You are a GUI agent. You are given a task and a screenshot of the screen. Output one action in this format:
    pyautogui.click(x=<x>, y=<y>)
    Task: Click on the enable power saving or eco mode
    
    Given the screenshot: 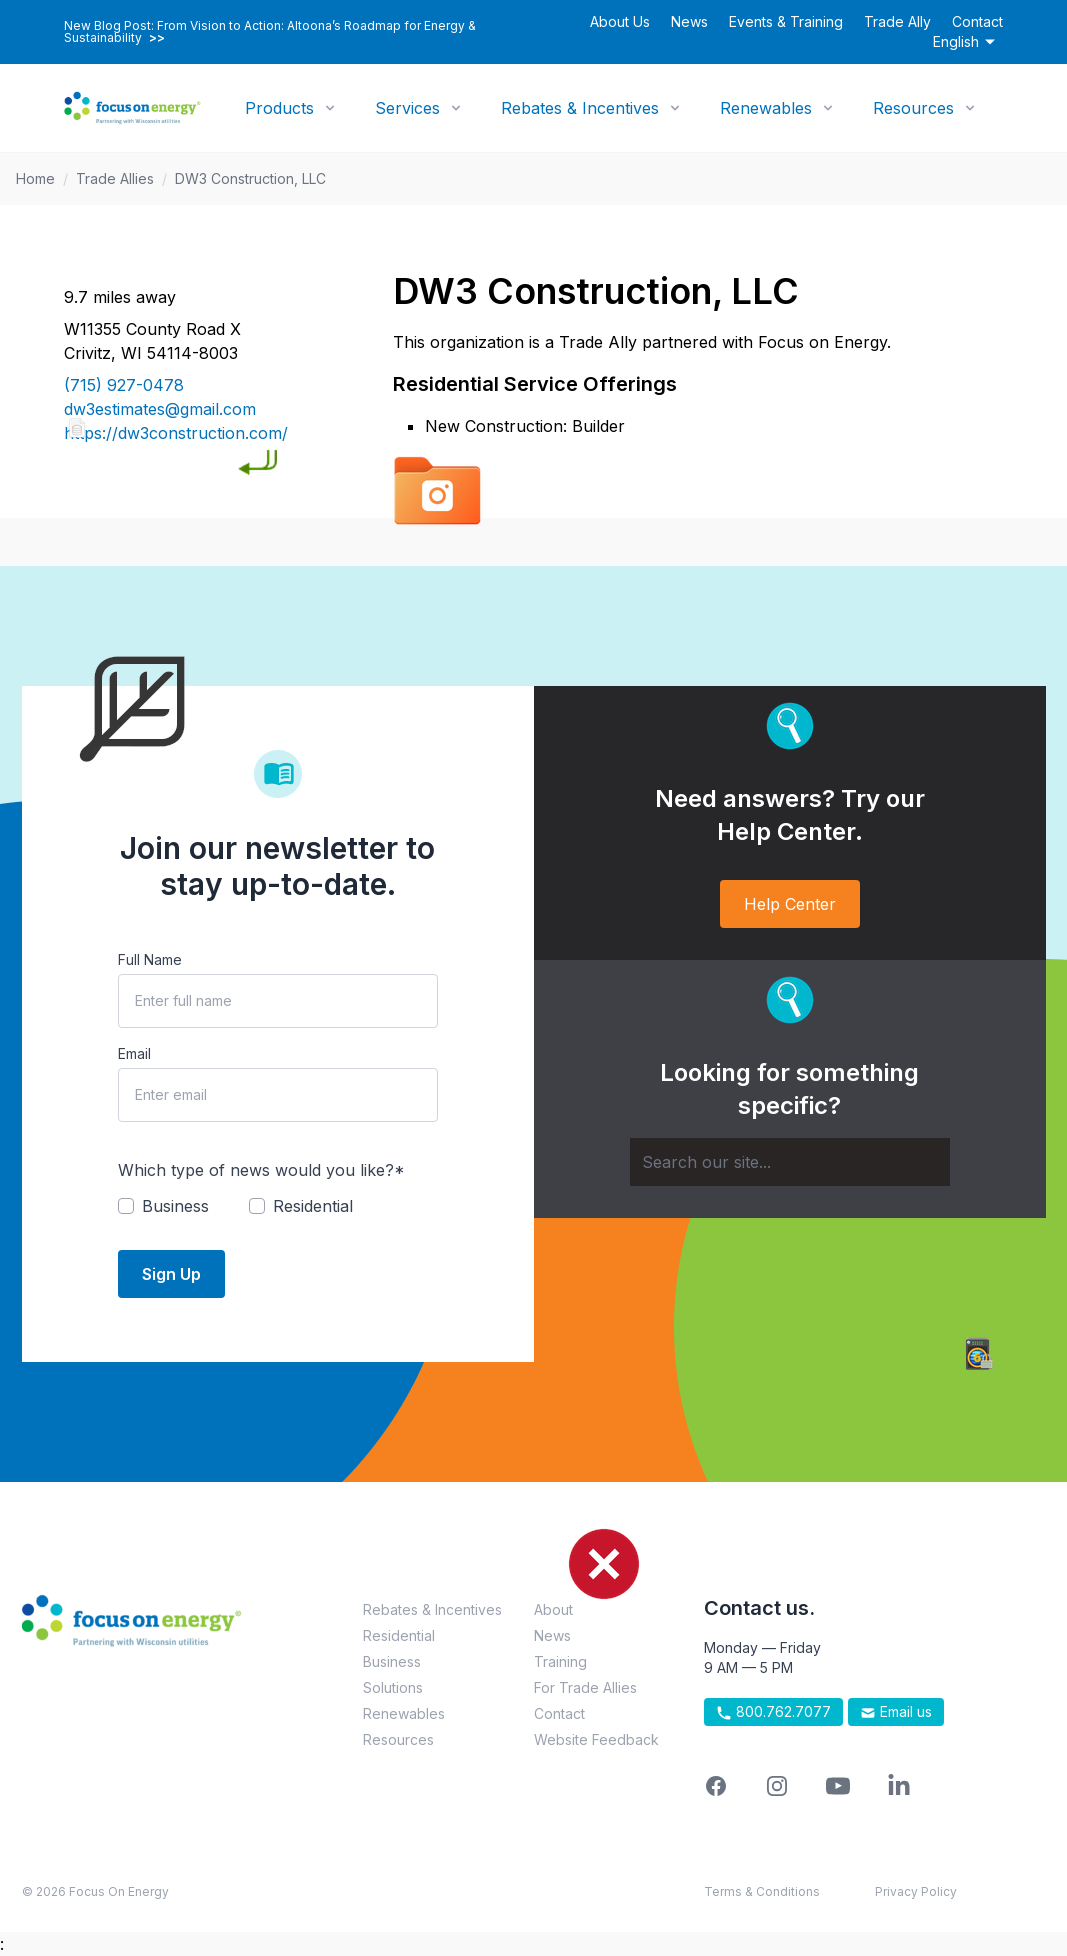 What is the action you would take?
    pyautogui.click(x=132, y=709)
    